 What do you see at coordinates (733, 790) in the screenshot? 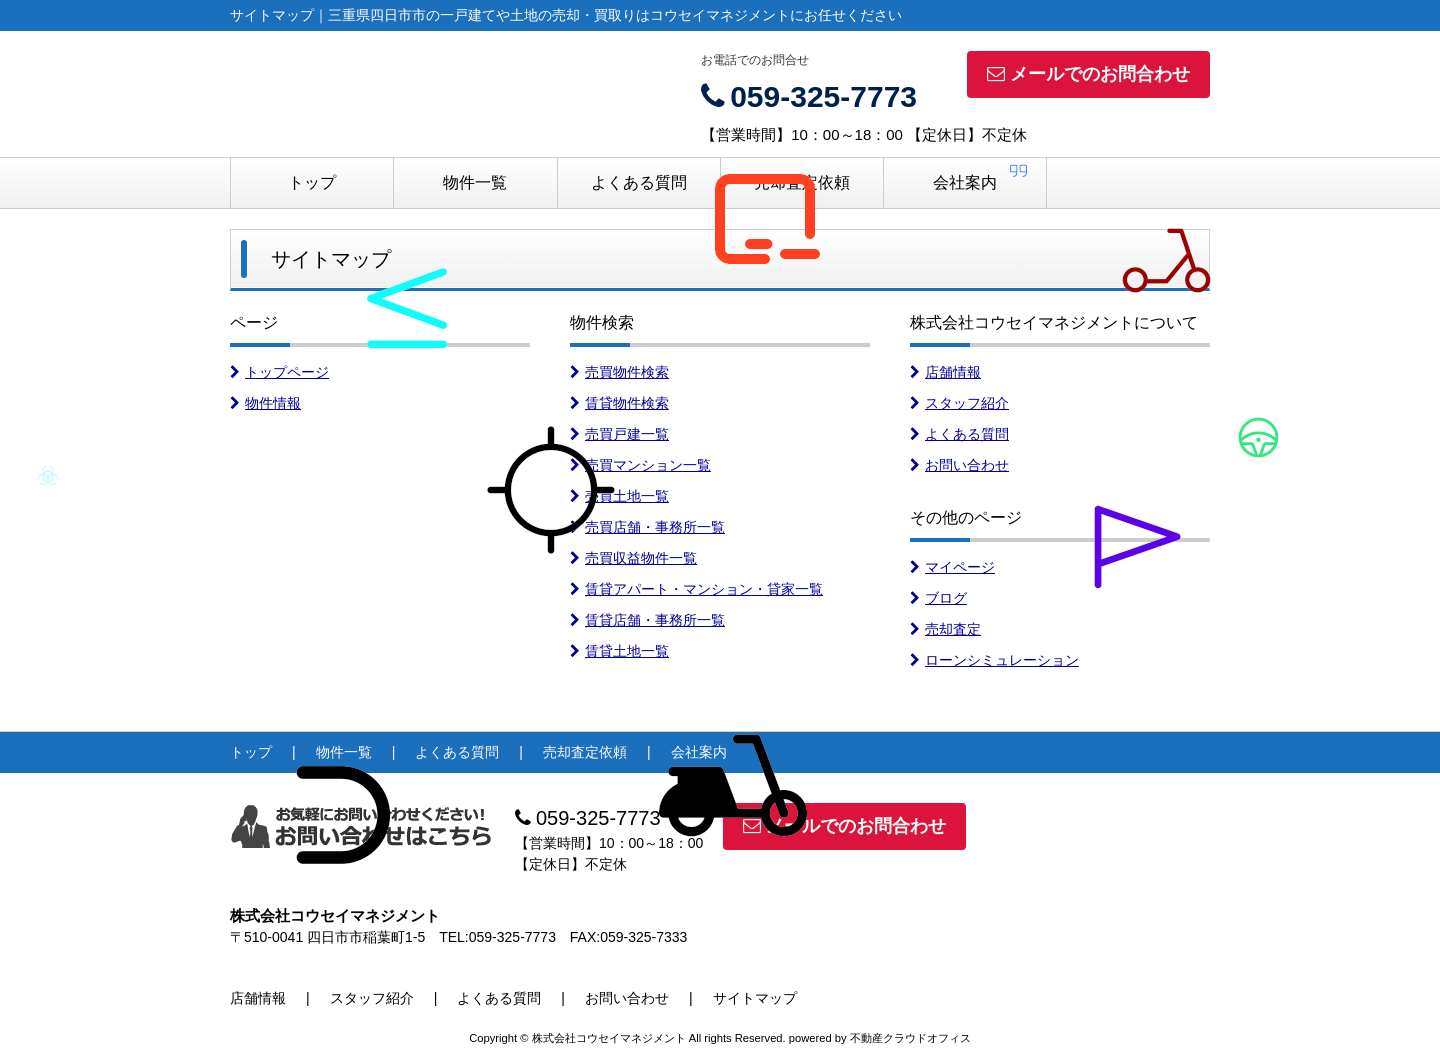
I see `select moped or scooter delivery` at bounding box center [733, 790].